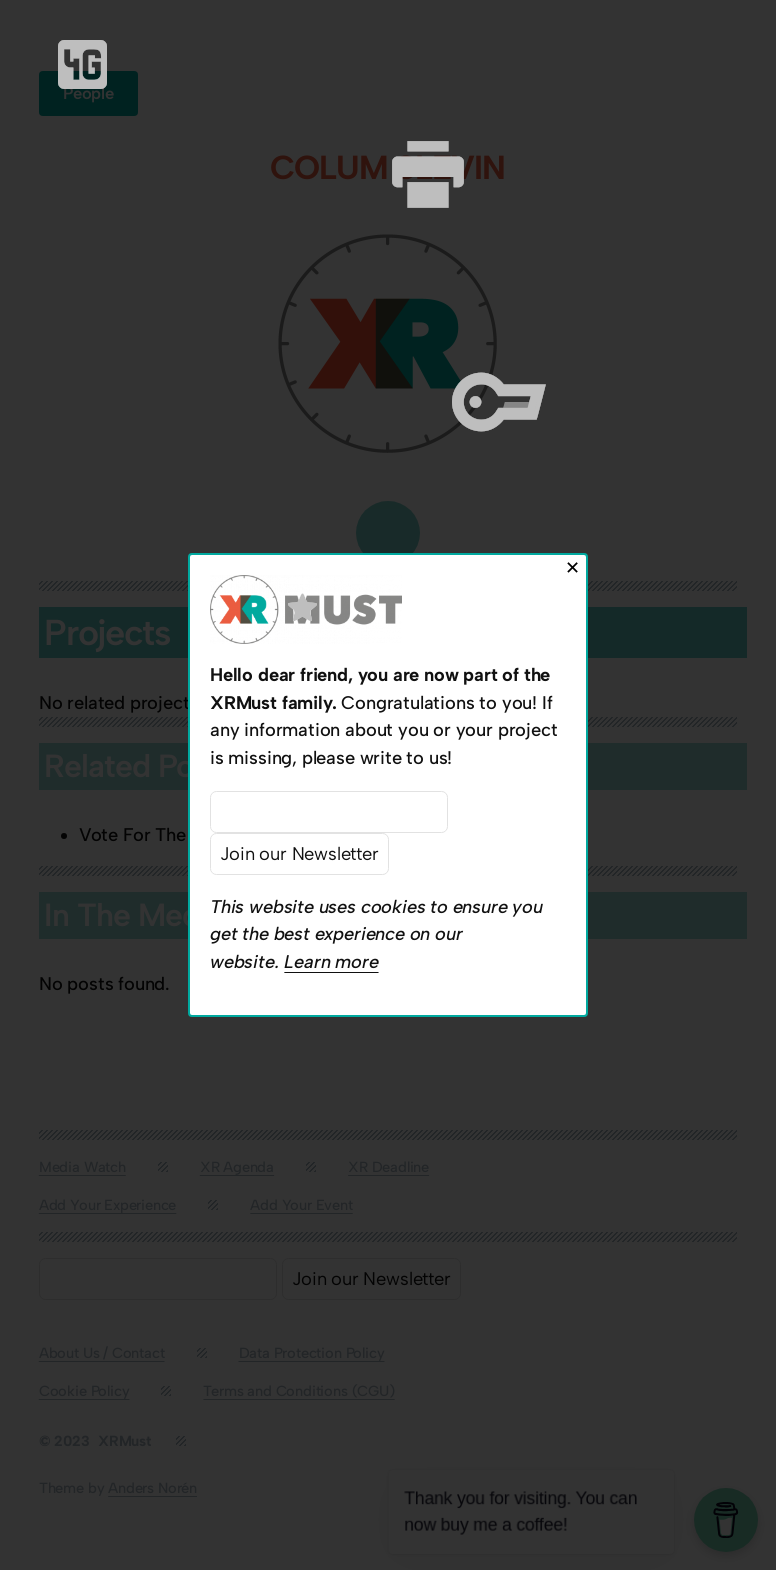 This screenshot has width=776, height=1570. I want to click on indicates a favorited or starred item, so click(302, 608).